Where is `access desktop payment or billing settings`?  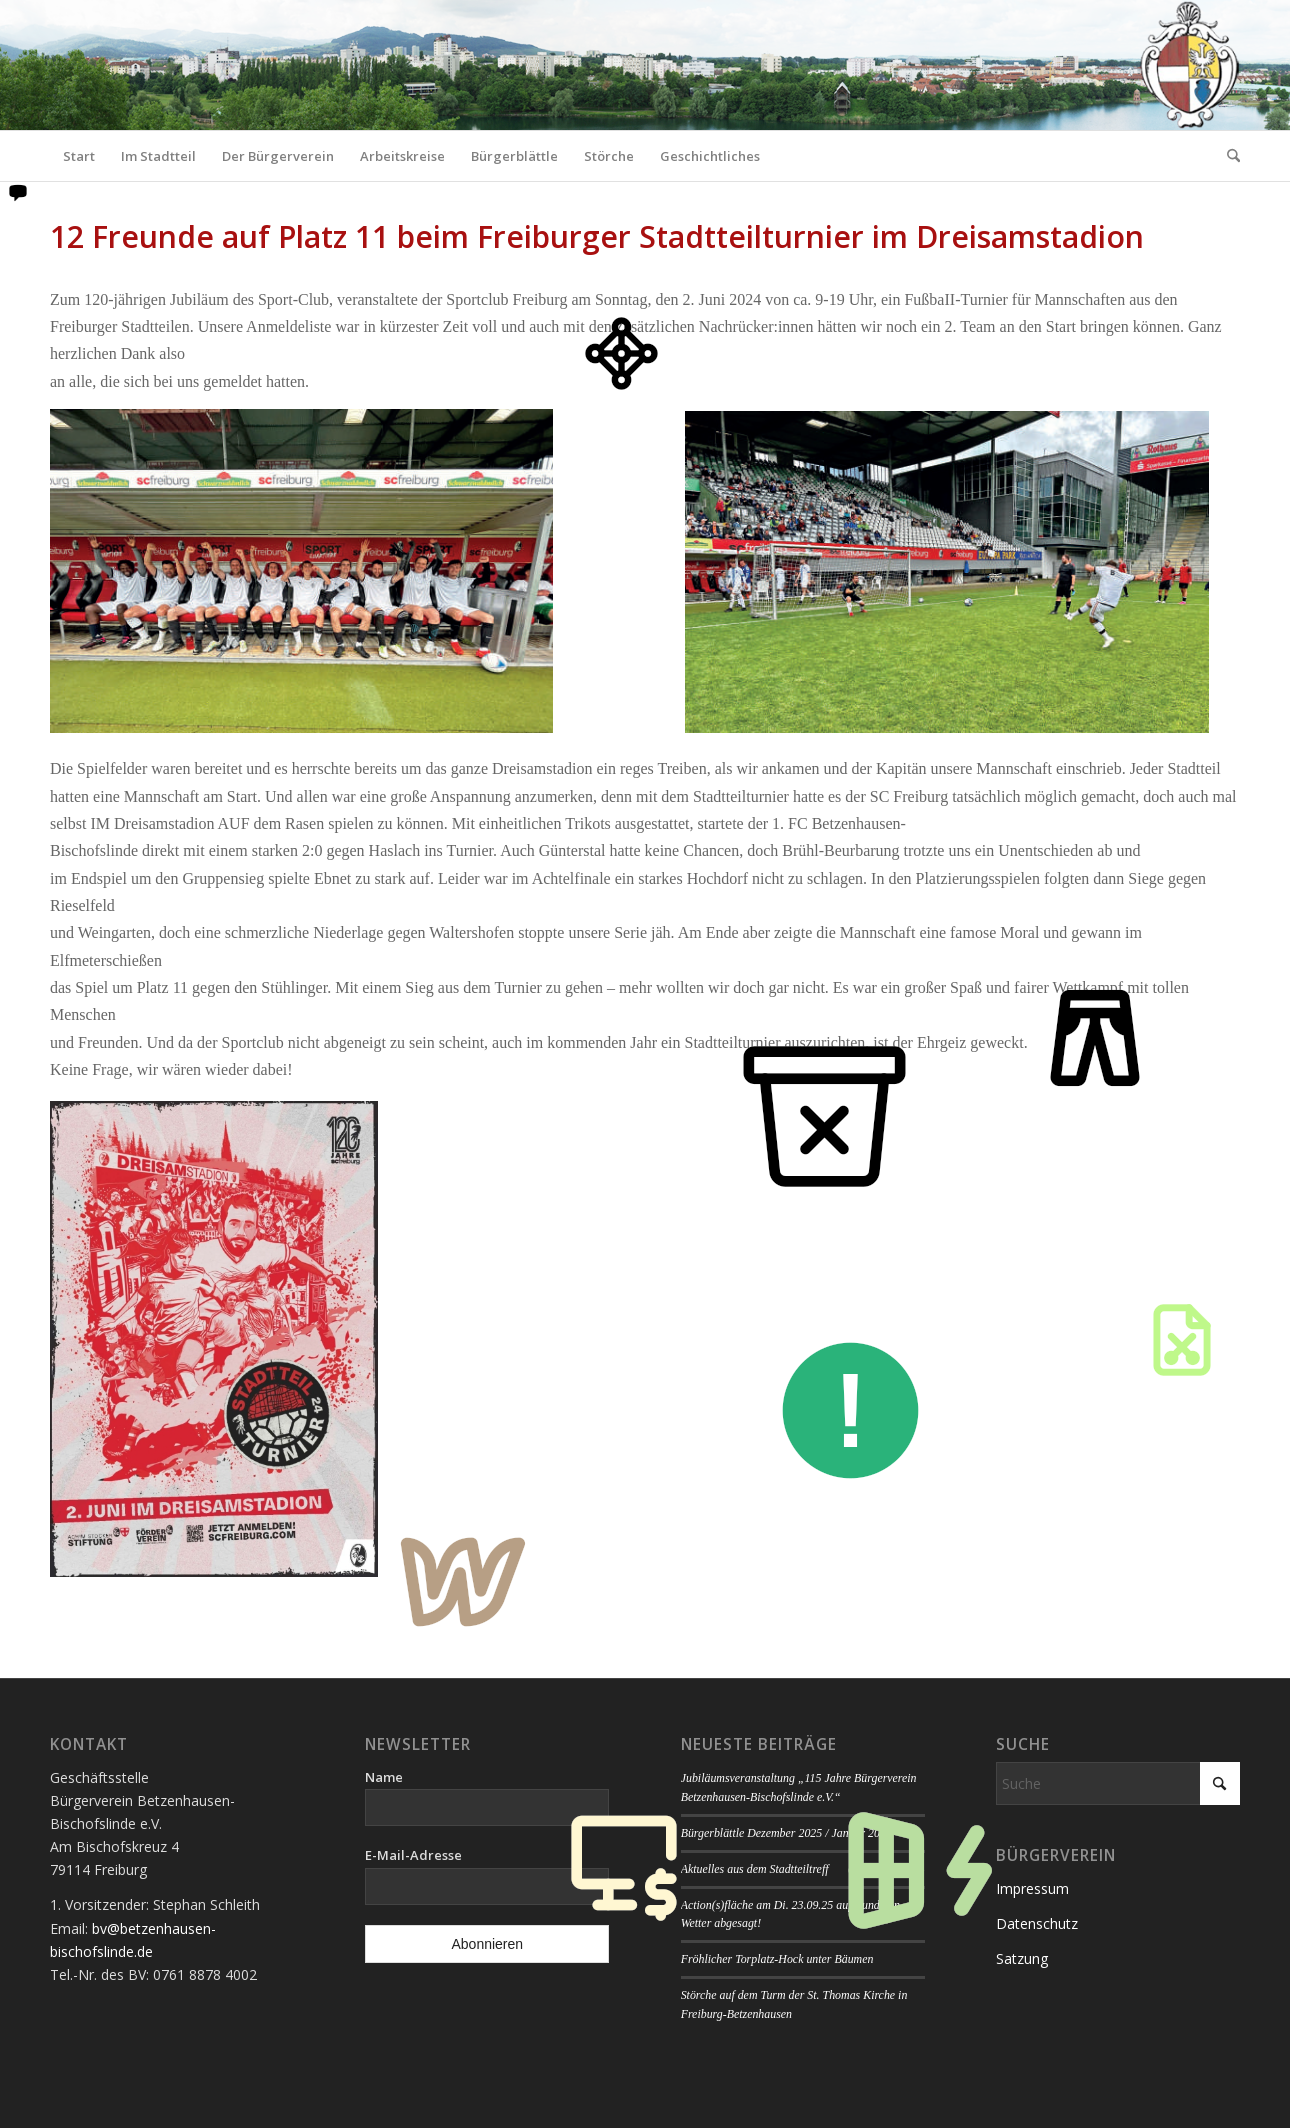 access desktop payment or billing settings is located at coordinates (624, 1863).